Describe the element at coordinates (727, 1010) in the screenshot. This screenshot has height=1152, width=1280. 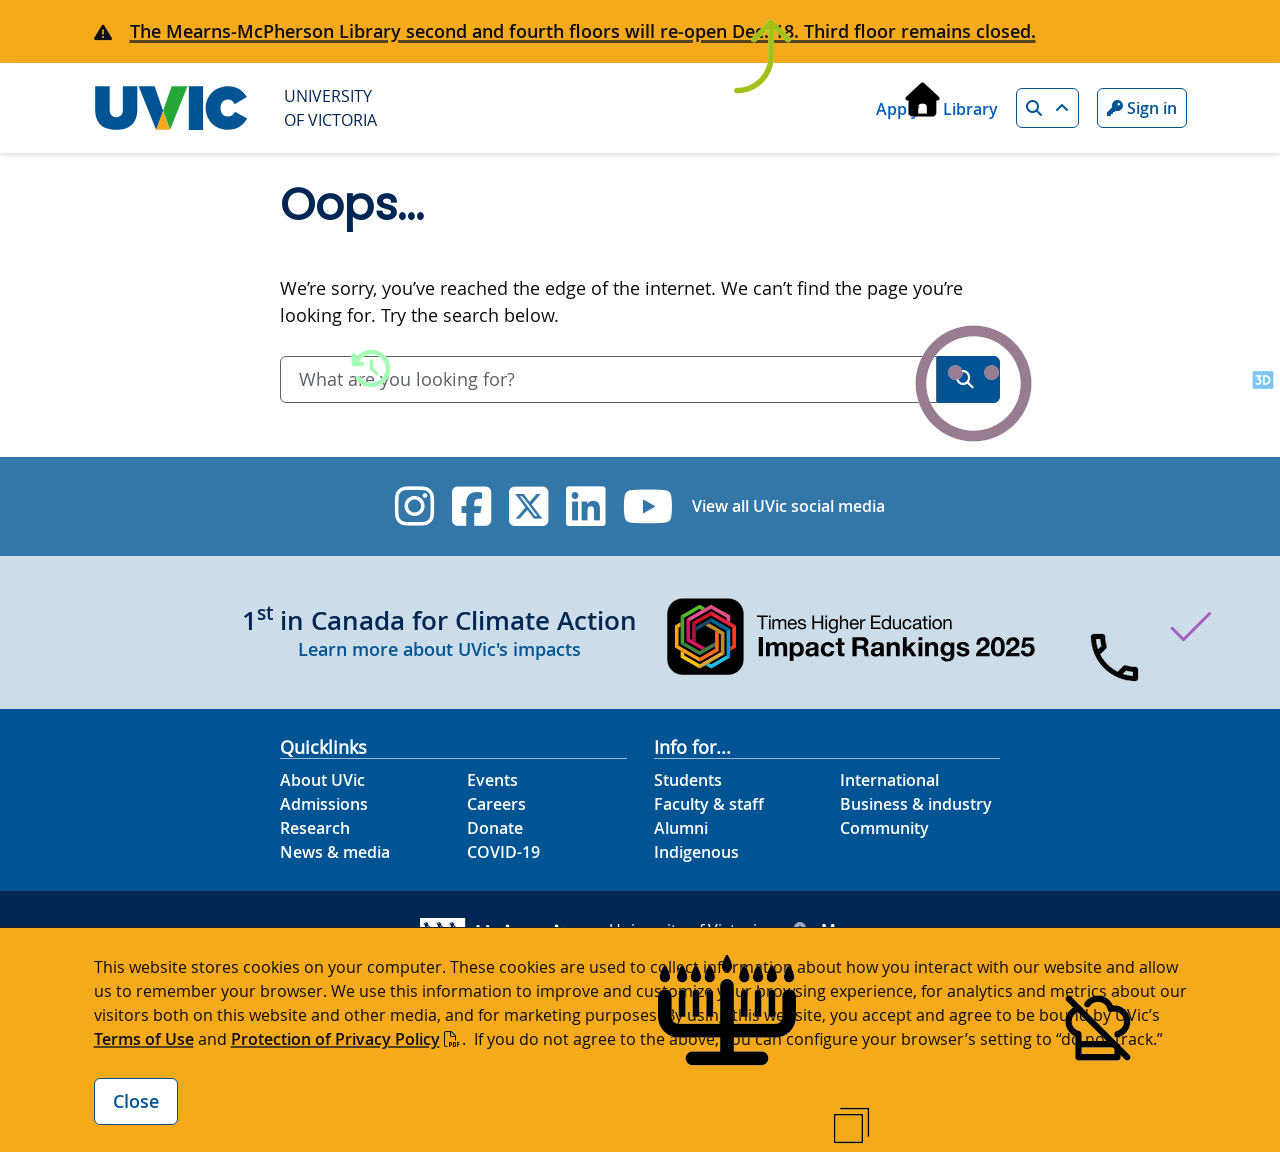
I see `indicates Hanukkah-related content or events` at that location.